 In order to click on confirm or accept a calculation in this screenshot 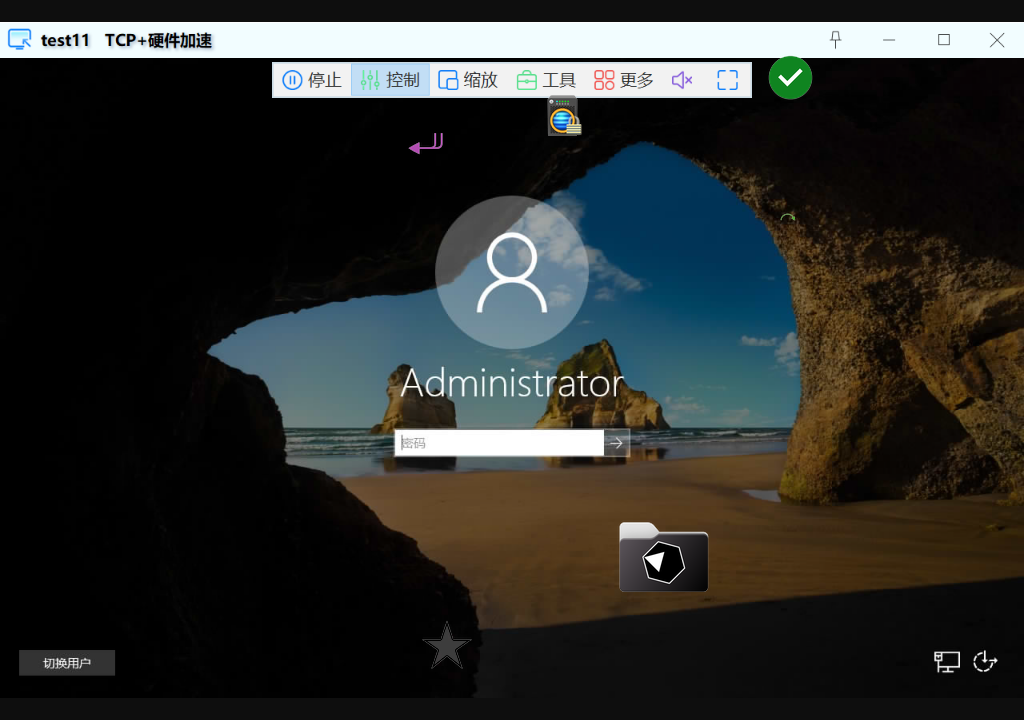, I will do `click(790, 77)`.